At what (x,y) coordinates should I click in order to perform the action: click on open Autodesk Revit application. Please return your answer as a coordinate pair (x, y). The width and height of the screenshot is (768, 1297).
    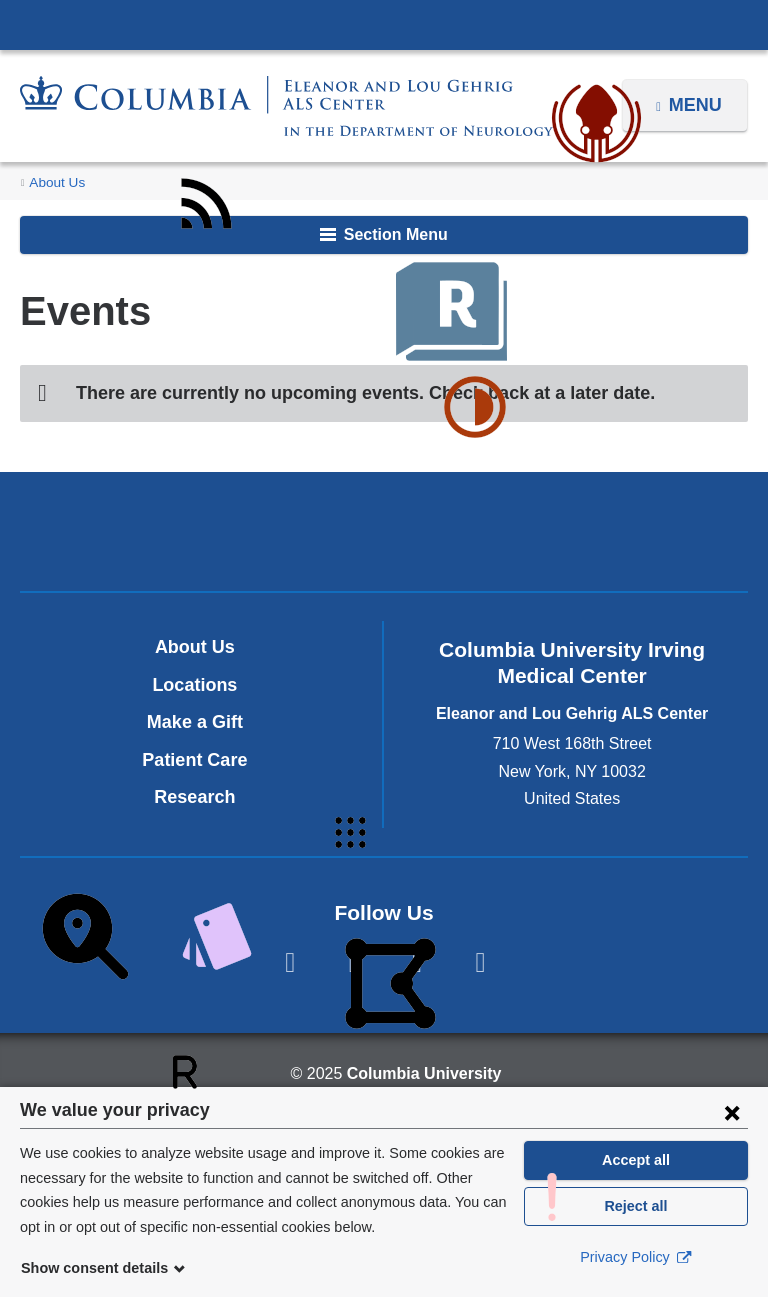
    Looking at the image, I should click on (451, 311).